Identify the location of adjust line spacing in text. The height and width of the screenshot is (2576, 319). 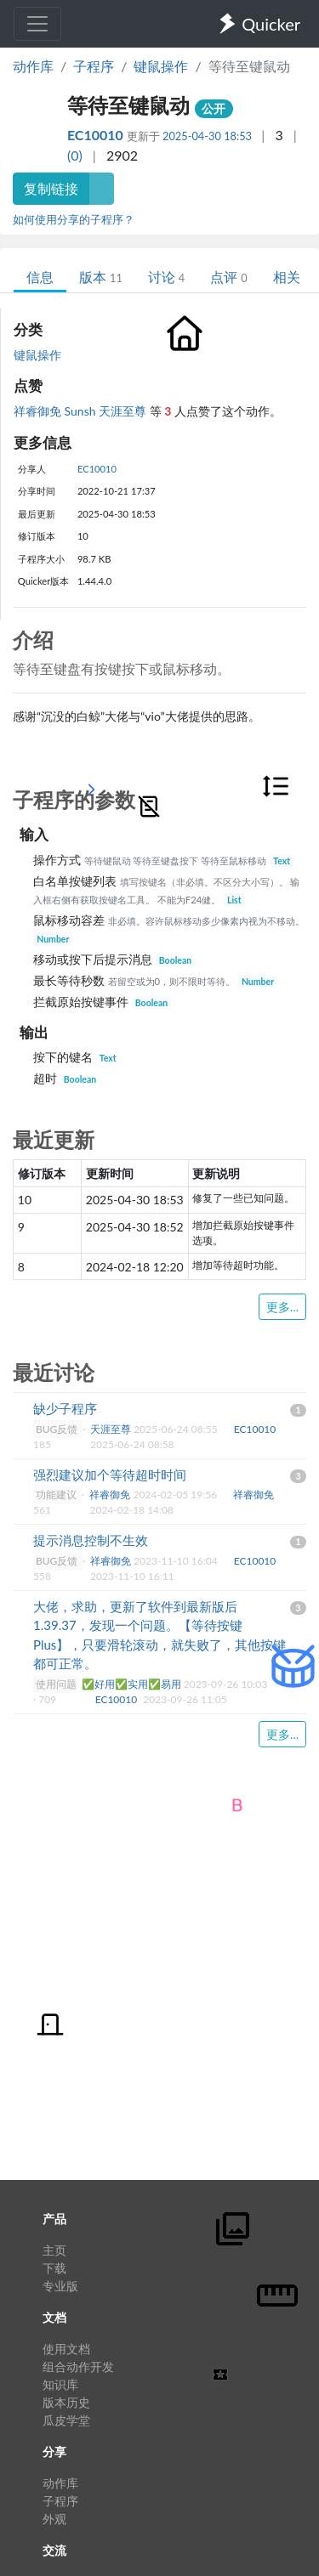
(276, 786).